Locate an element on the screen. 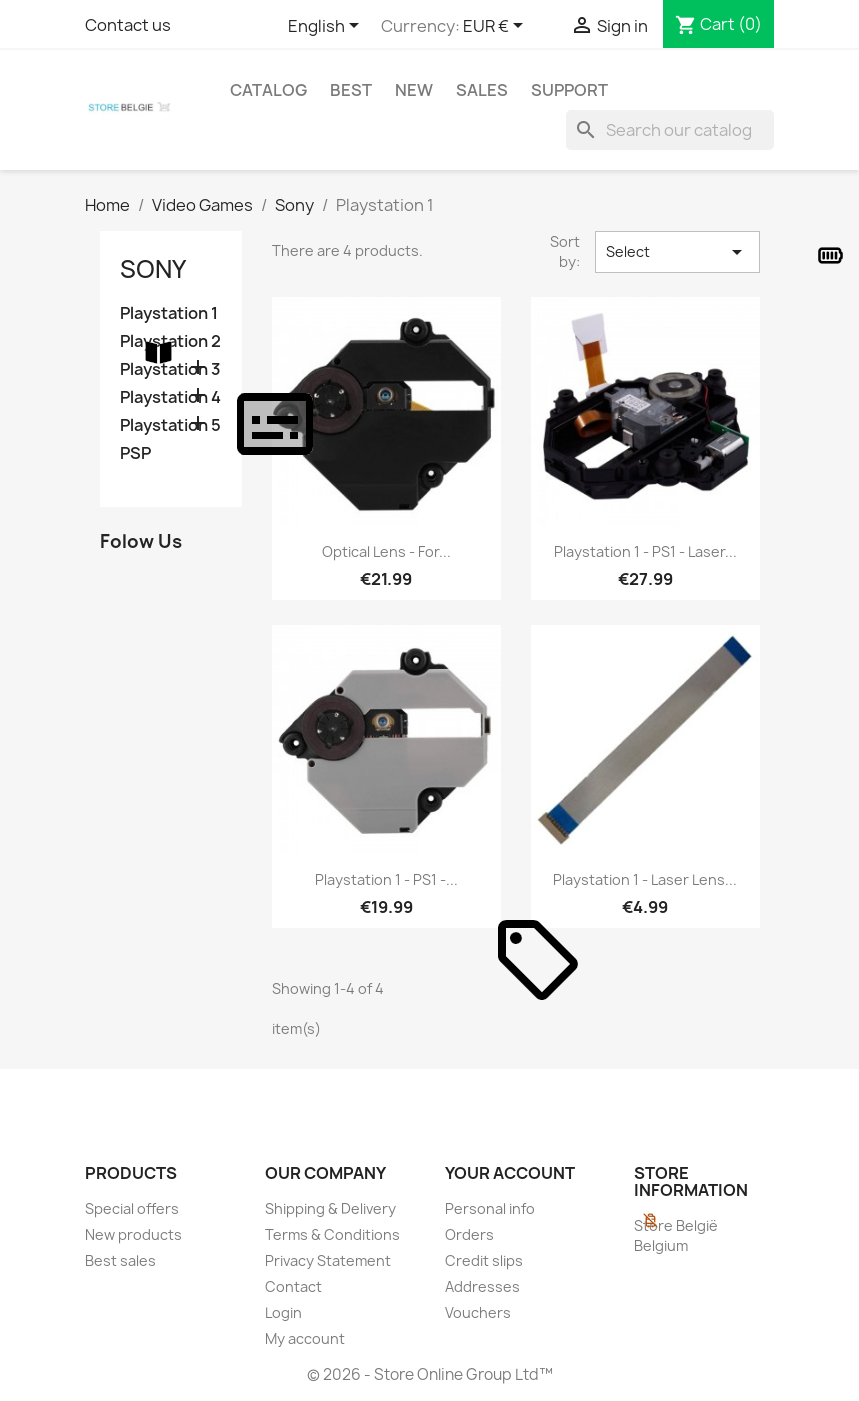 This screenshot has height=1401, width=859. toggle subtitles or closed captions on/off is located at coordinates (275, 424).